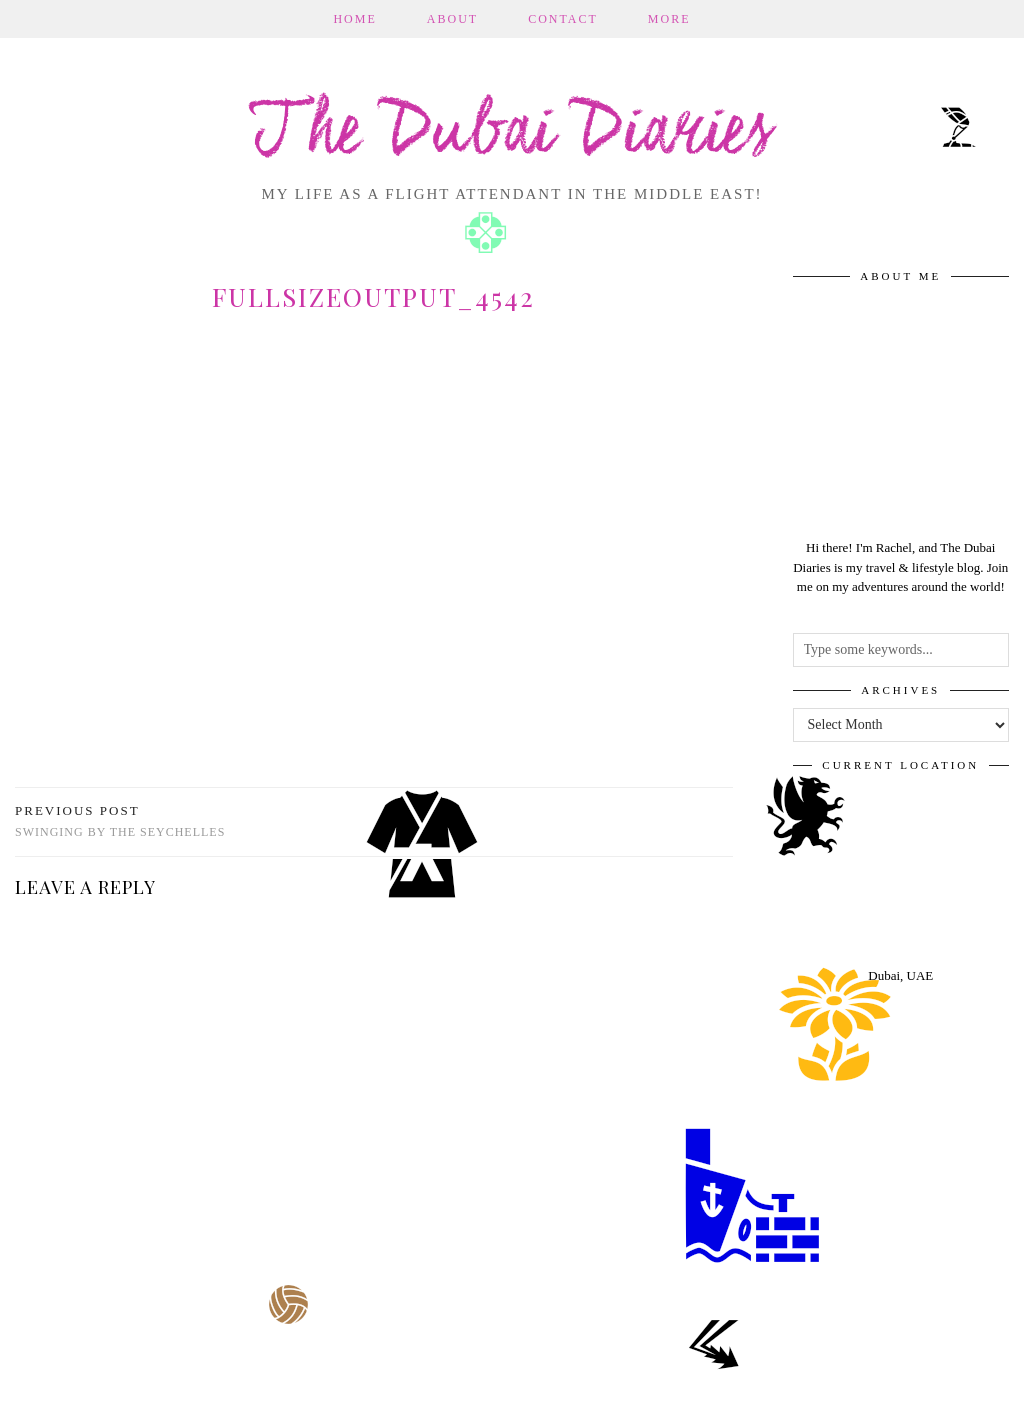 The height and width of the screenshot is (1406, 1024). I want to click on select robotic leg equipment or upgrade, so click(958, 127).